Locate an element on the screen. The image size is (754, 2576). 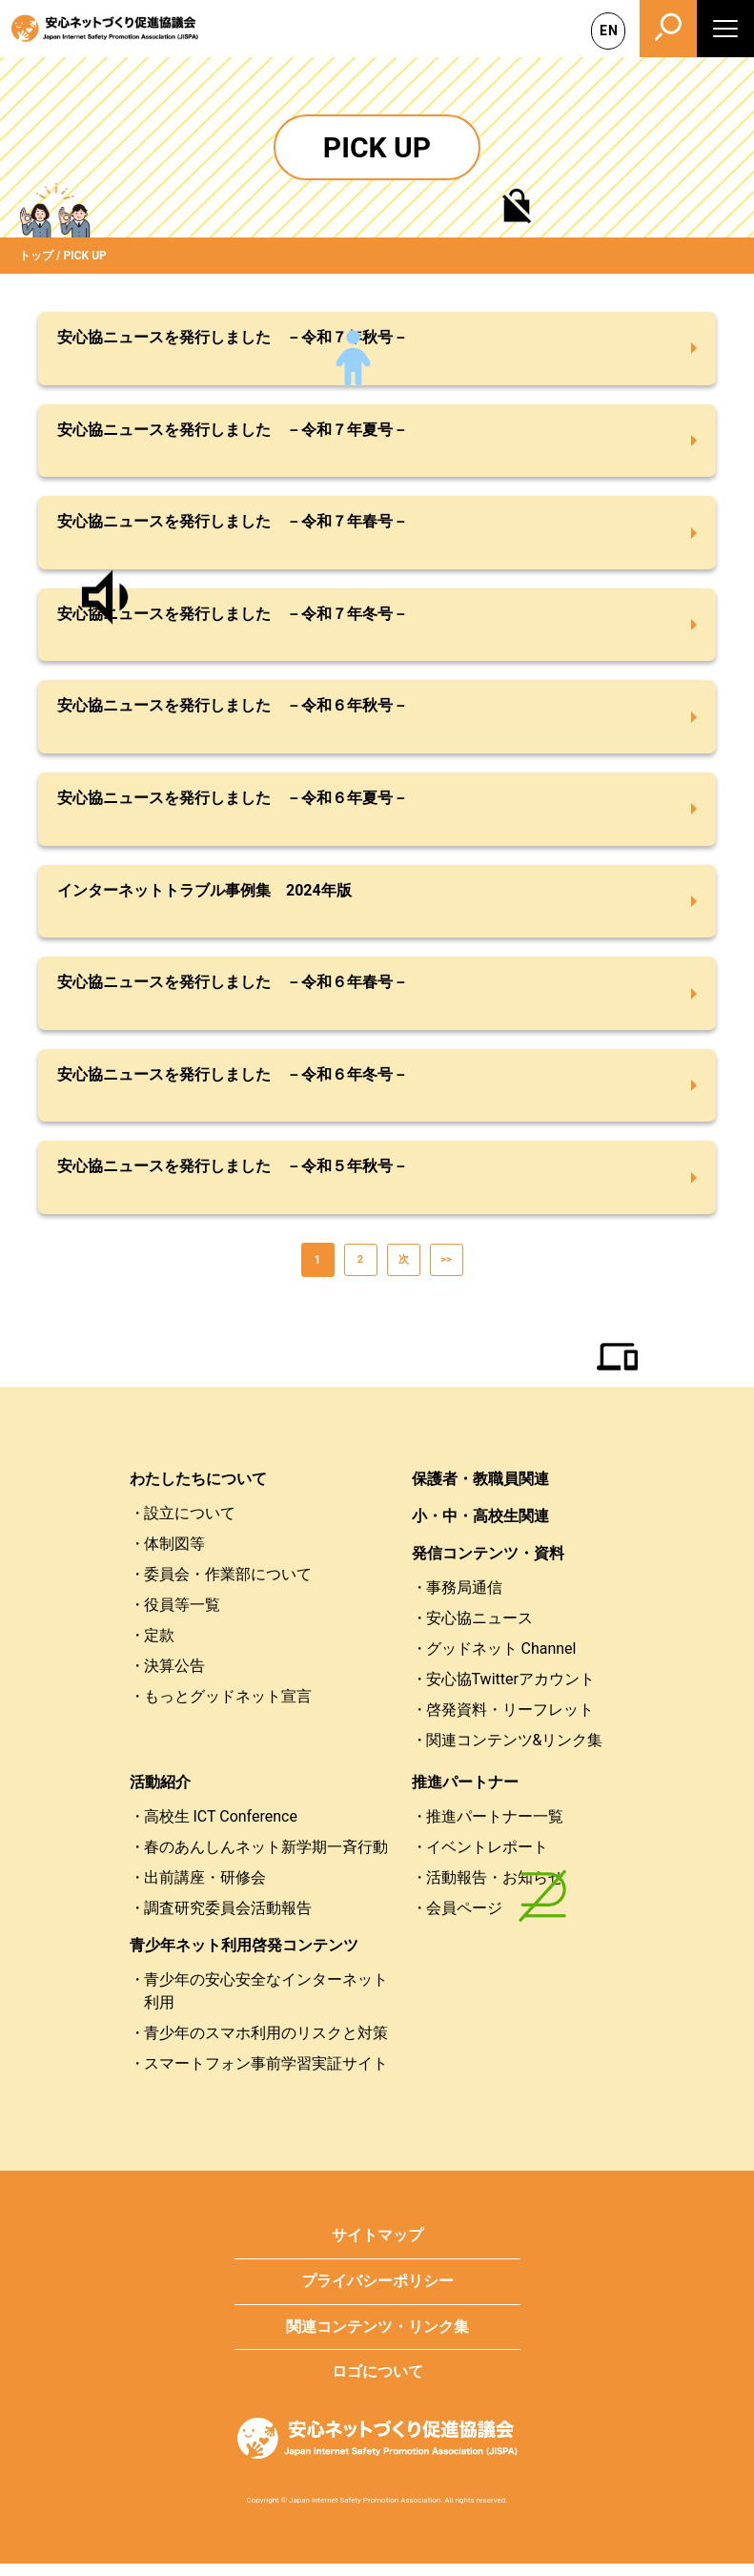
view connected devices is located at coordinates (617, 1356).